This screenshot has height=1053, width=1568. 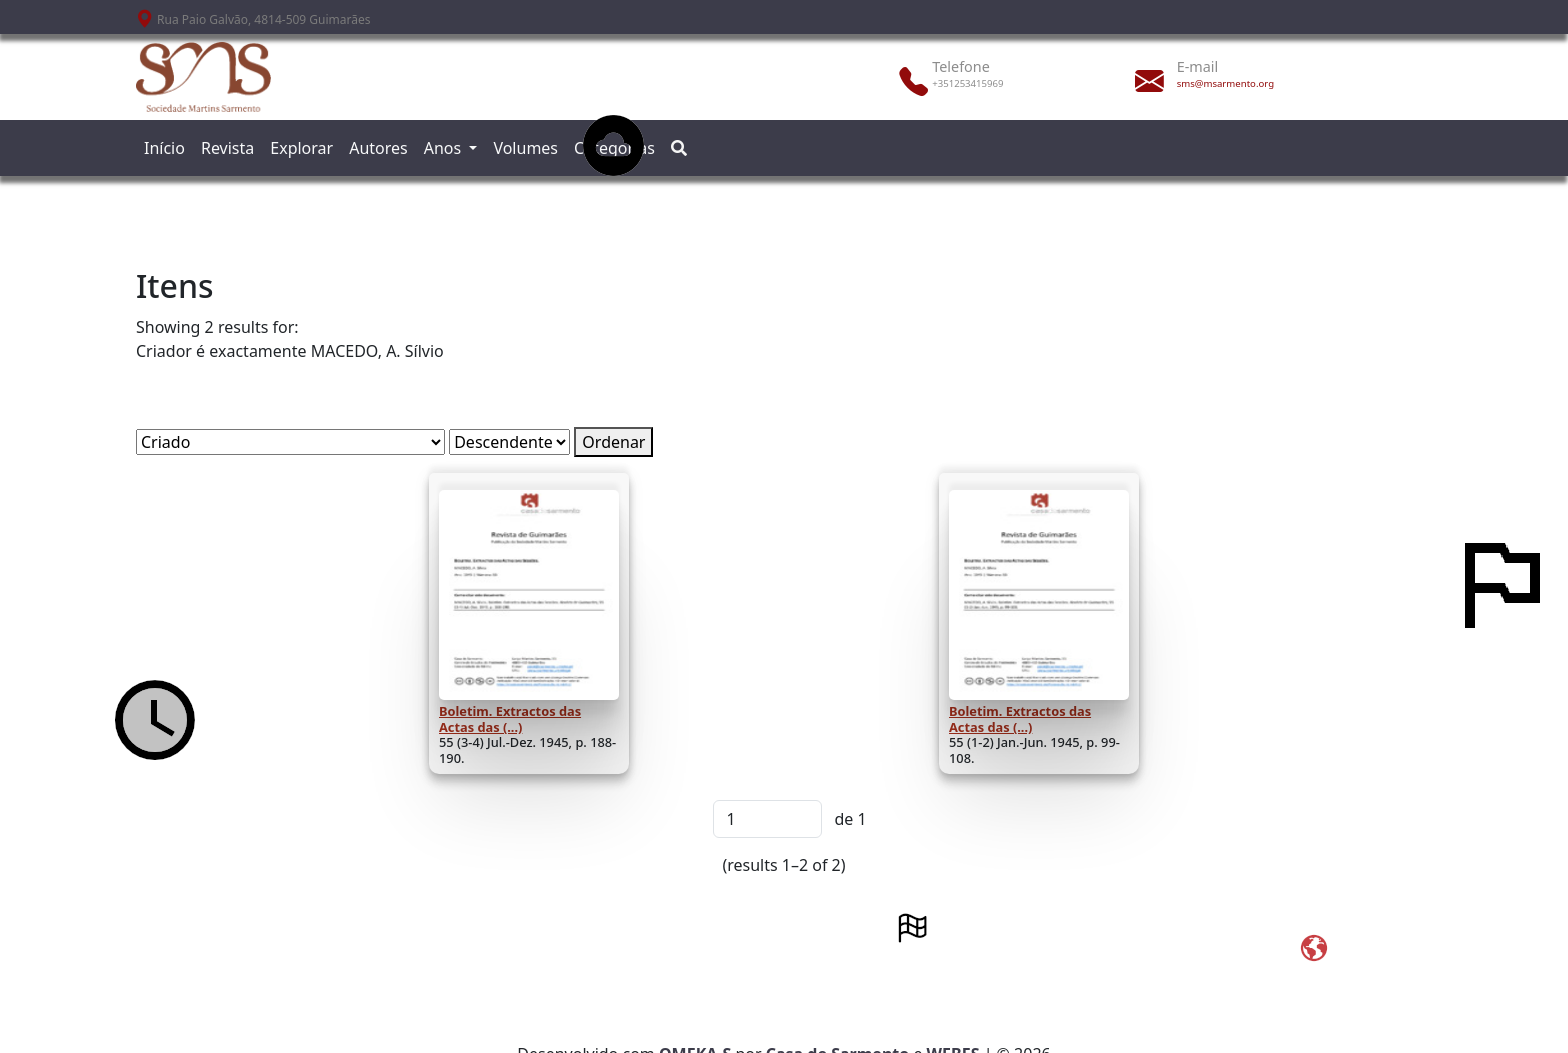 What do you see at coordinates (1314, 948) in the screenshot?
I see `switch to global or worldwide view` at bounding box center [1314, 948].